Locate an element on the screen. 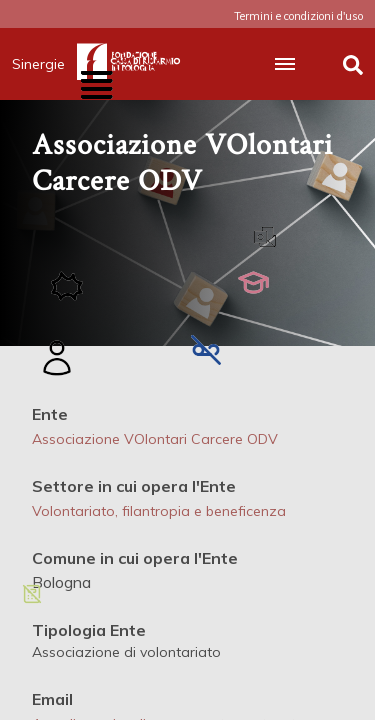 The width and height of the screenshot is (375, 720). view content in headline or list format is located at coordinates (97, 85).